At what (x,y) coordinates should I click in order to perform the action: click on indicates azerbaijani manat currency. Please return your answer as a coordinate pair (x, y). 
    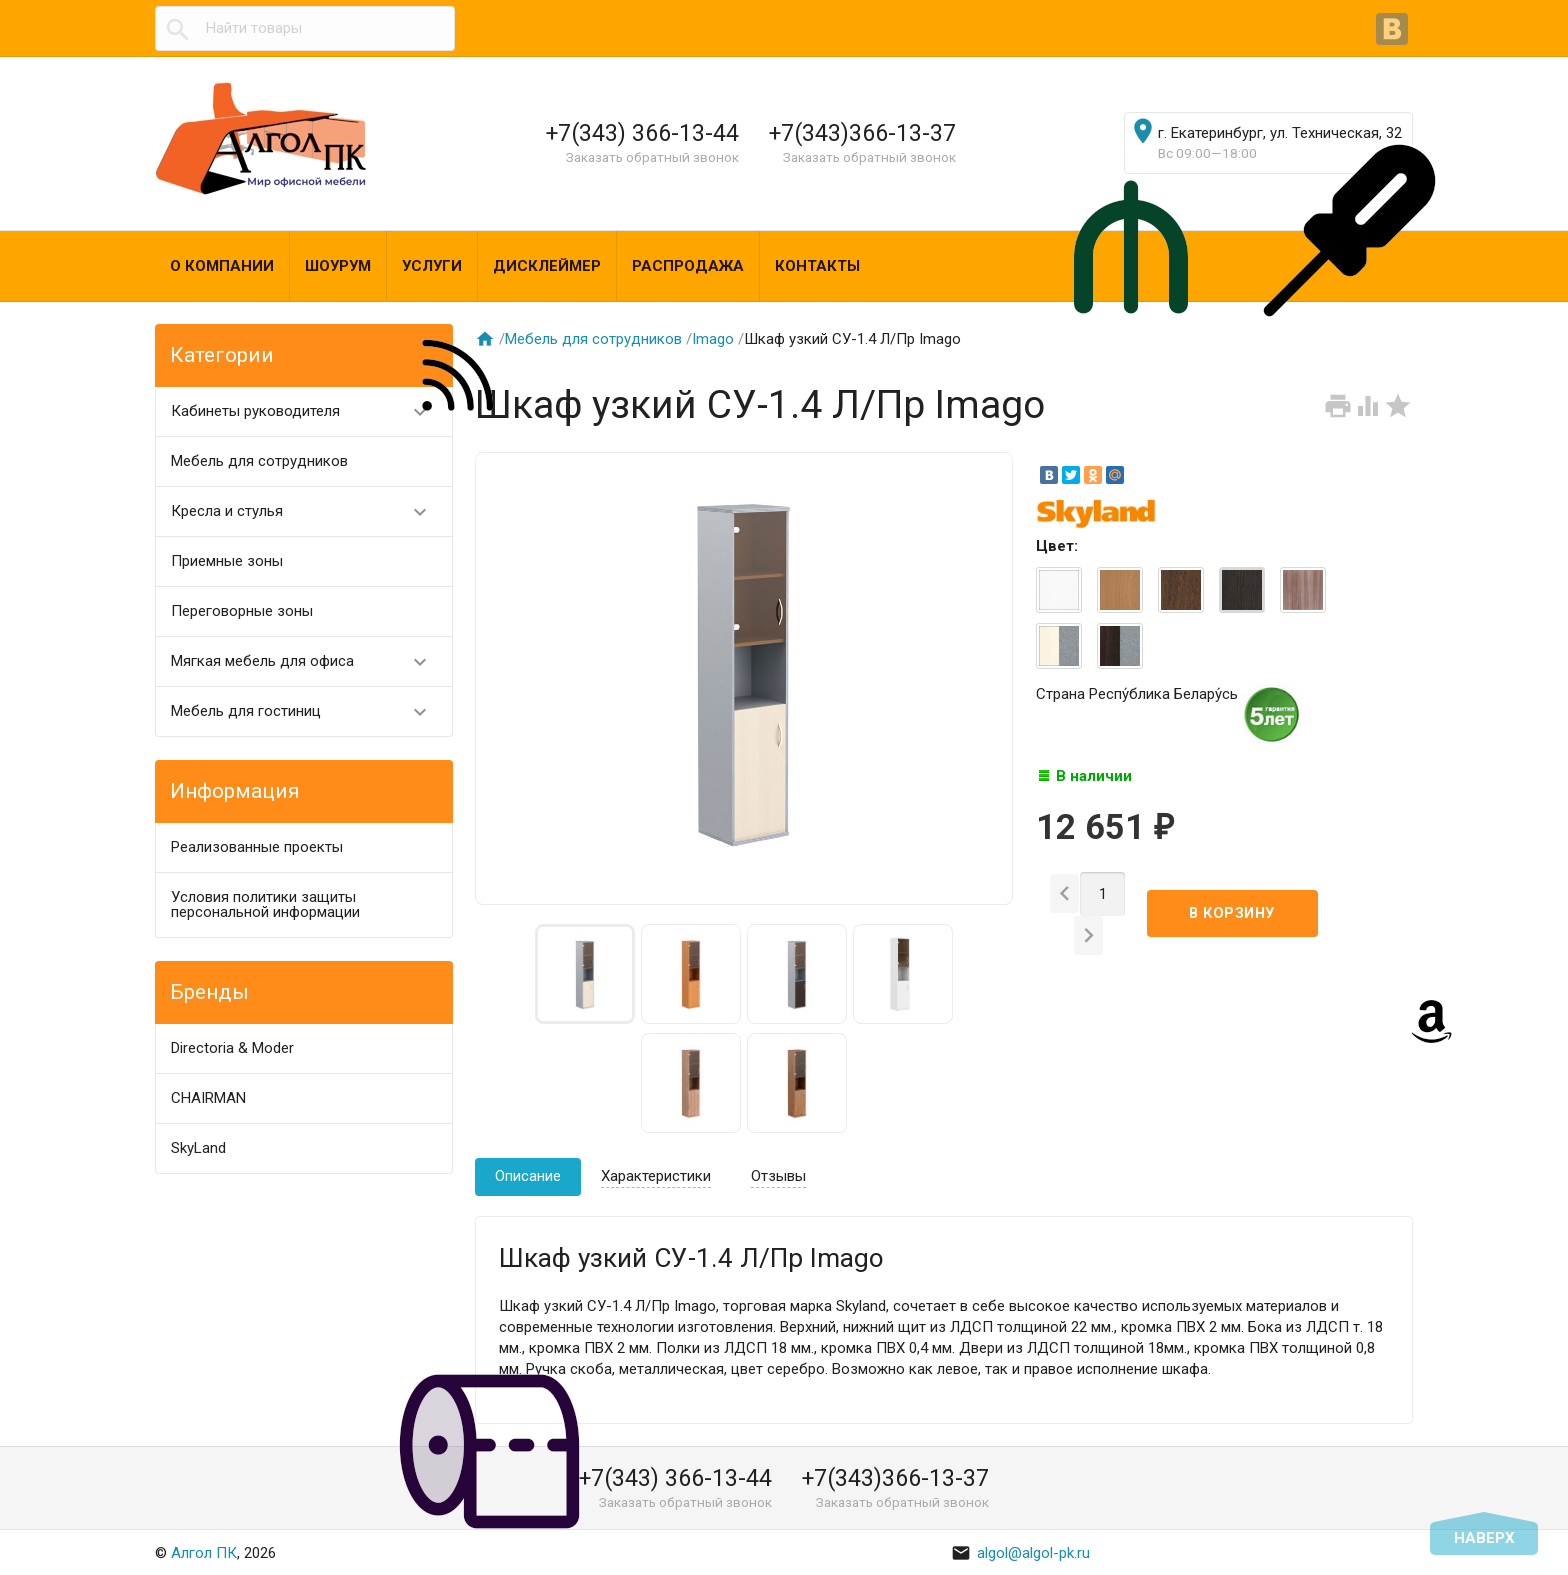
    Looking at the image, I should click on (1131, 247).